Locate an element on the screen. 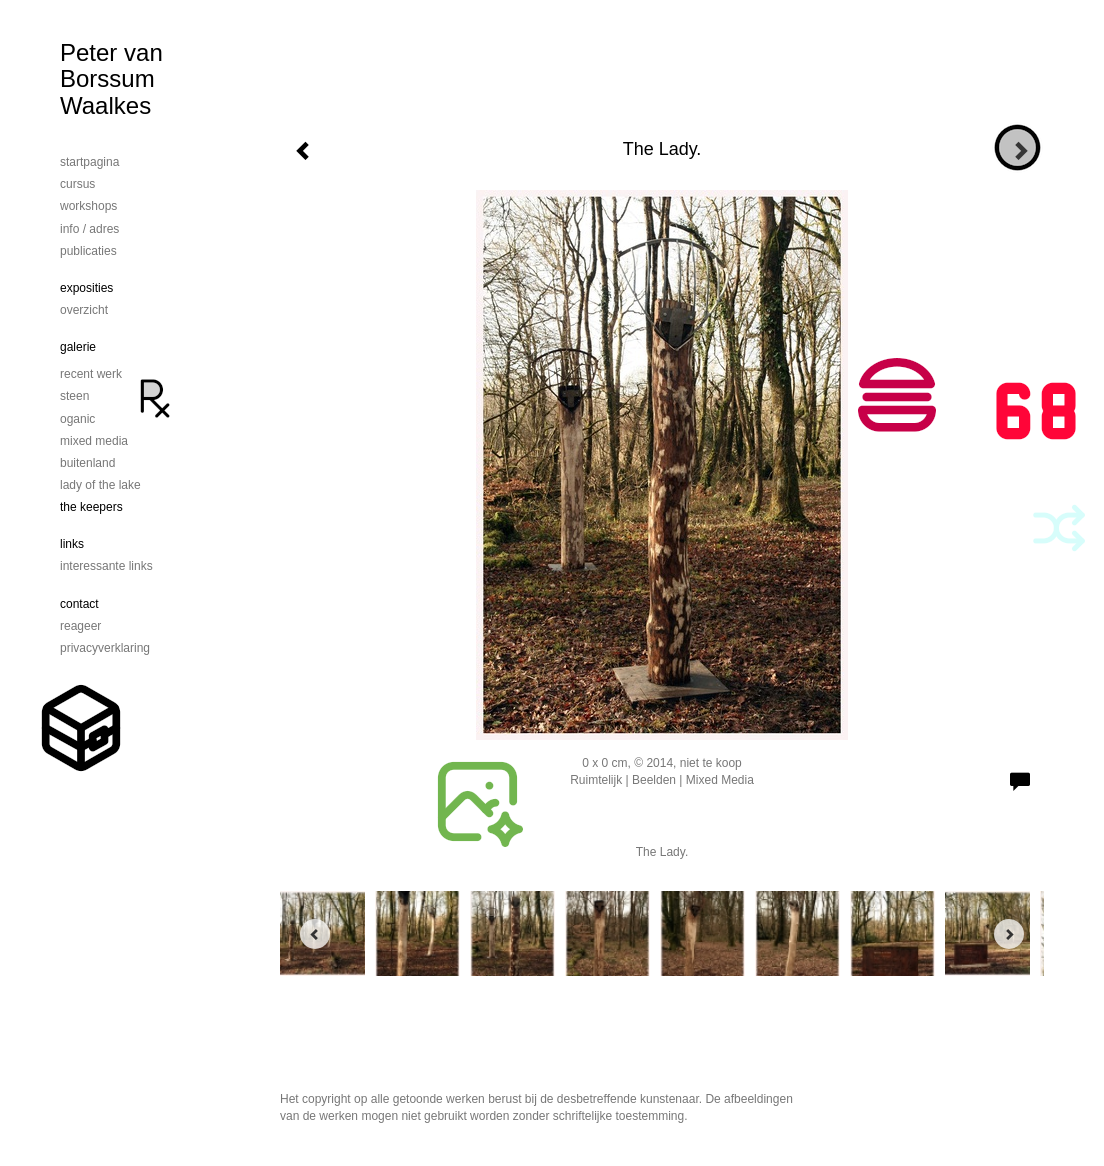 This screenshot has width=1104, height=1166. camera lens or photography mode is located at coordinates (1017, 147).